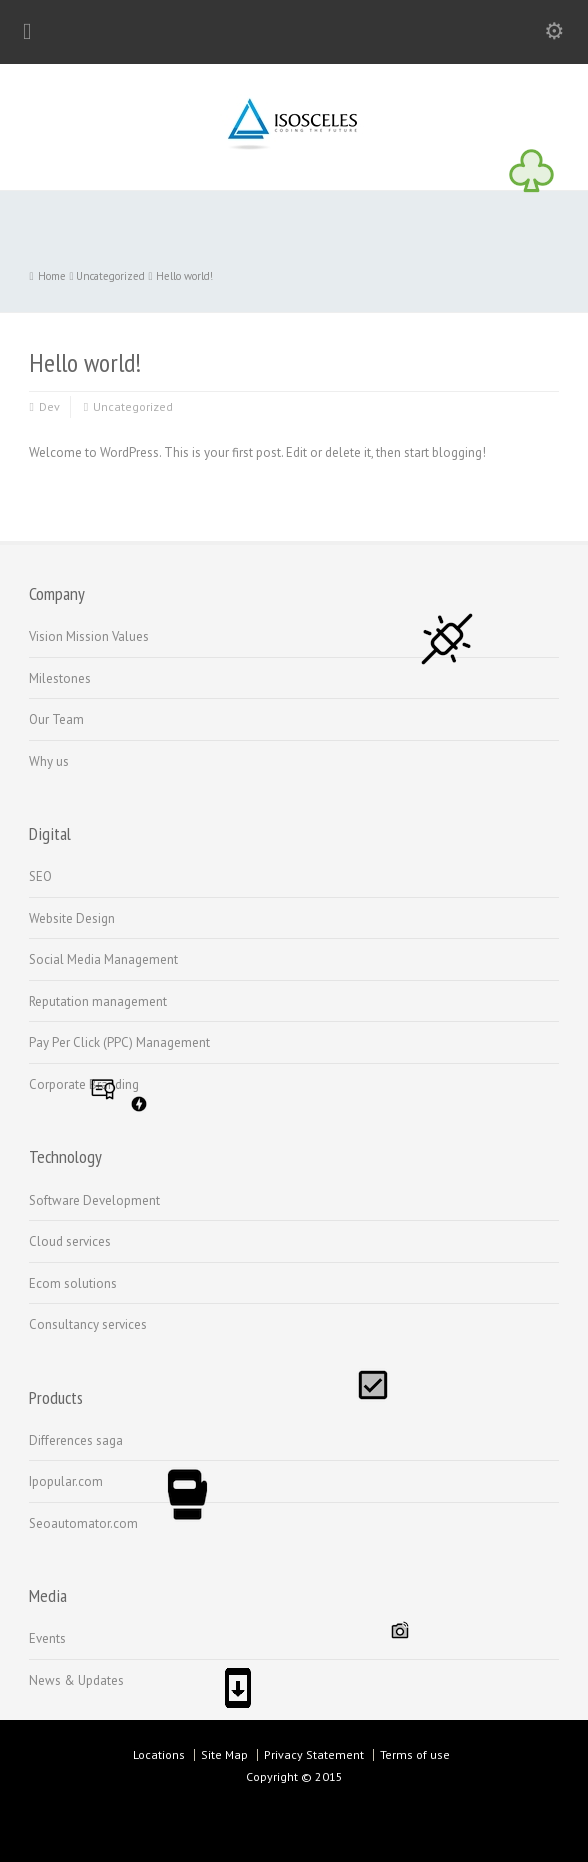 The height and width of the screenshot is (1862, 588). What do you see at coordinates (373, 1385) in the screenshot?
I see `select or confirm an option` at bounding box center [373, 1385].